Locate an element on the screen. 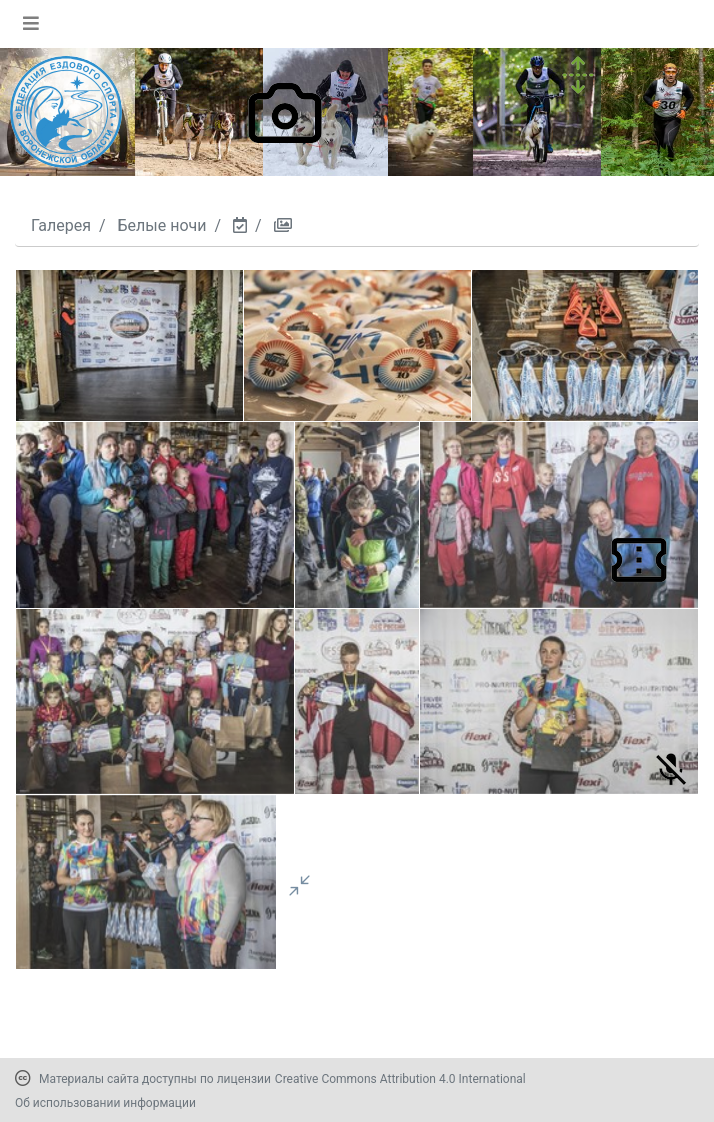  take a photo is located at coordinates (285, 113).